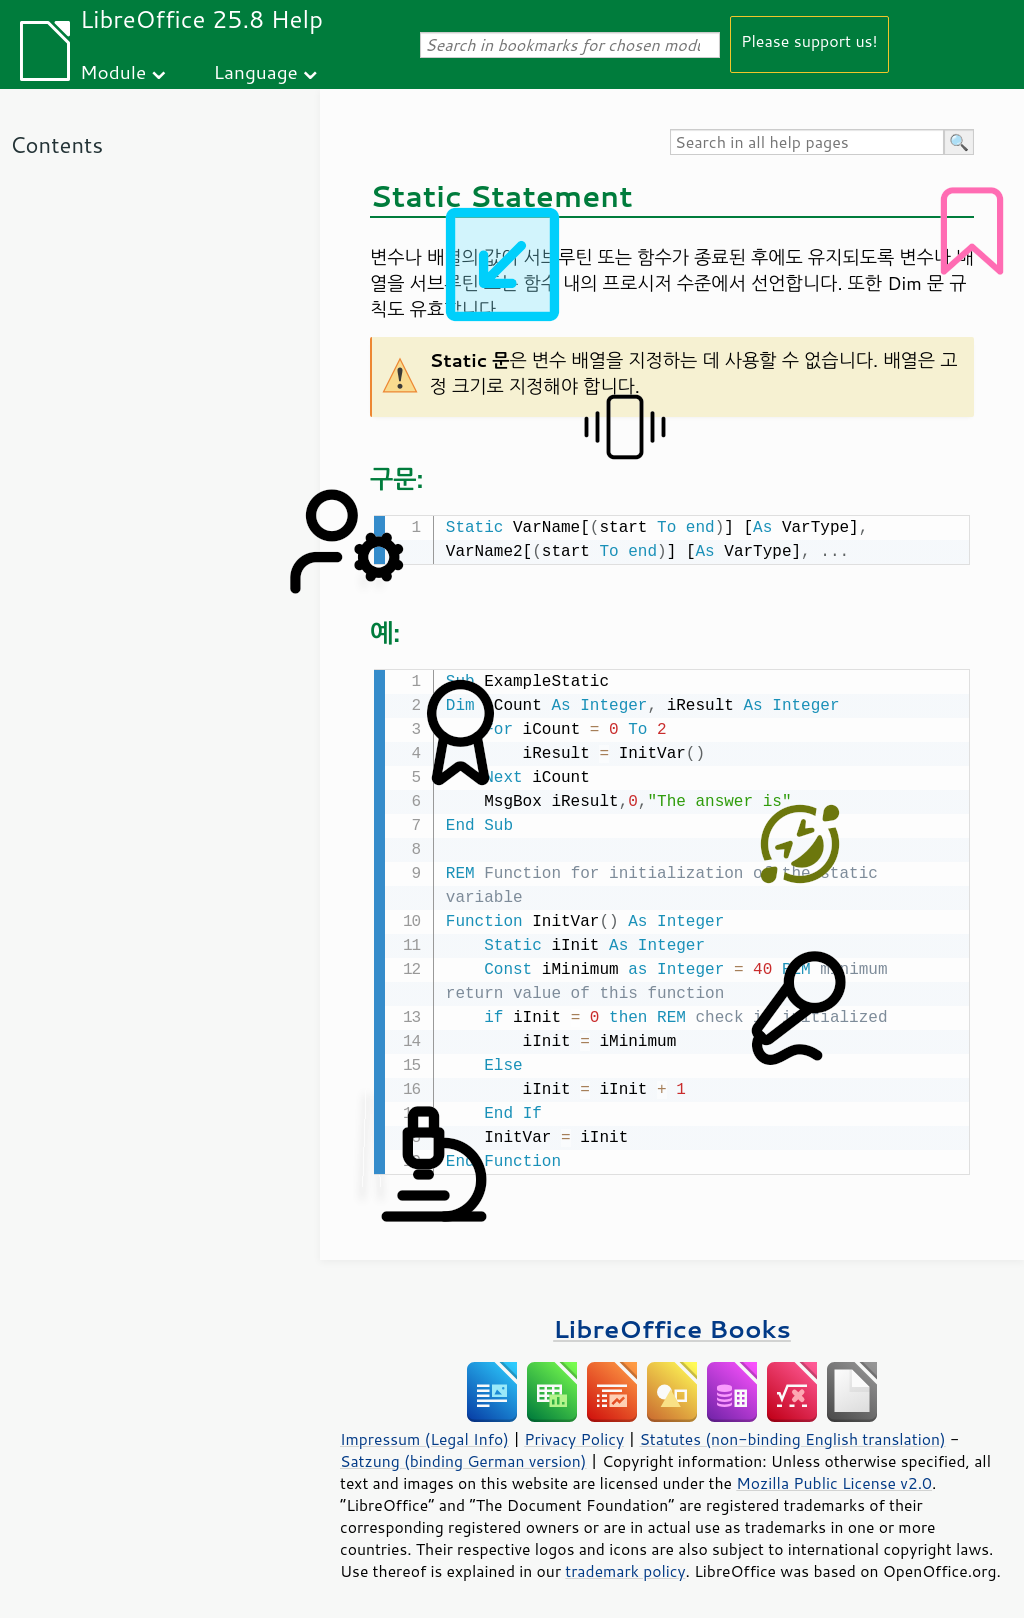 The width and height of the screenshot is (1024, 1618). I want to click on access user account settings, so click(347, 541).